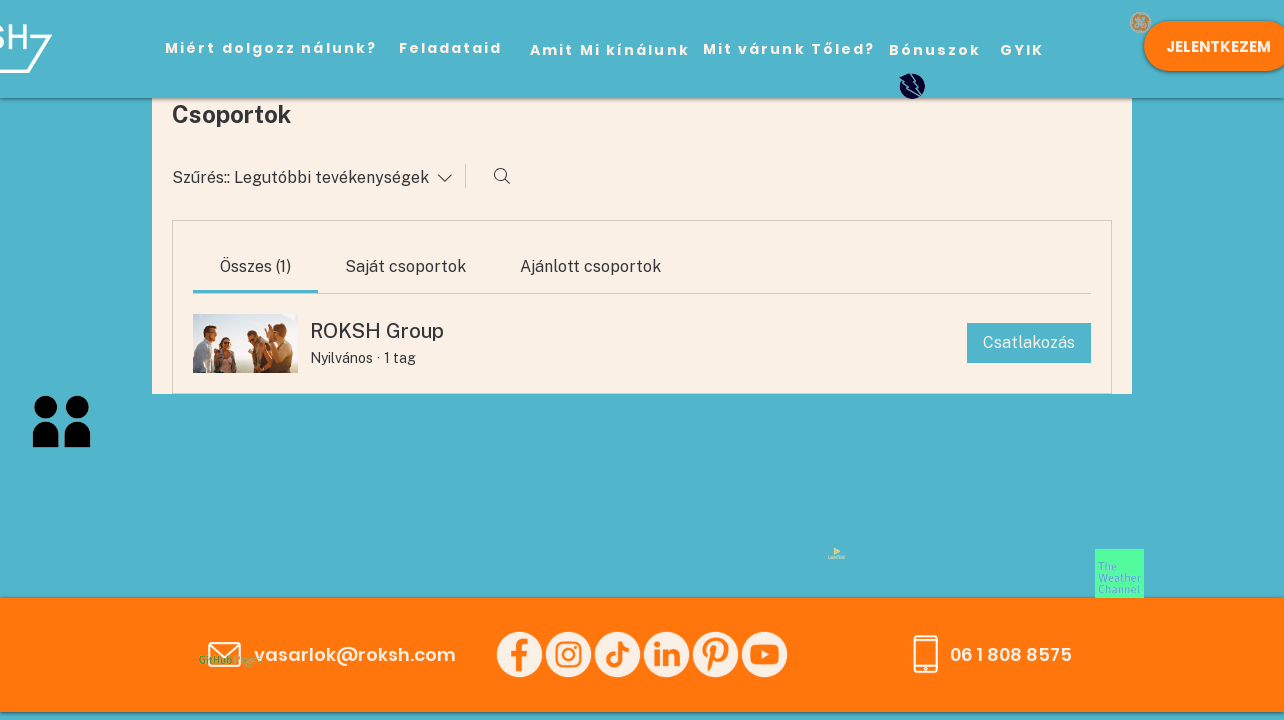 The height and width of the screenshot is (720, 1284). Describe the element at coordinates (61, 421) in the screenshot. I see `view group members` at that location.